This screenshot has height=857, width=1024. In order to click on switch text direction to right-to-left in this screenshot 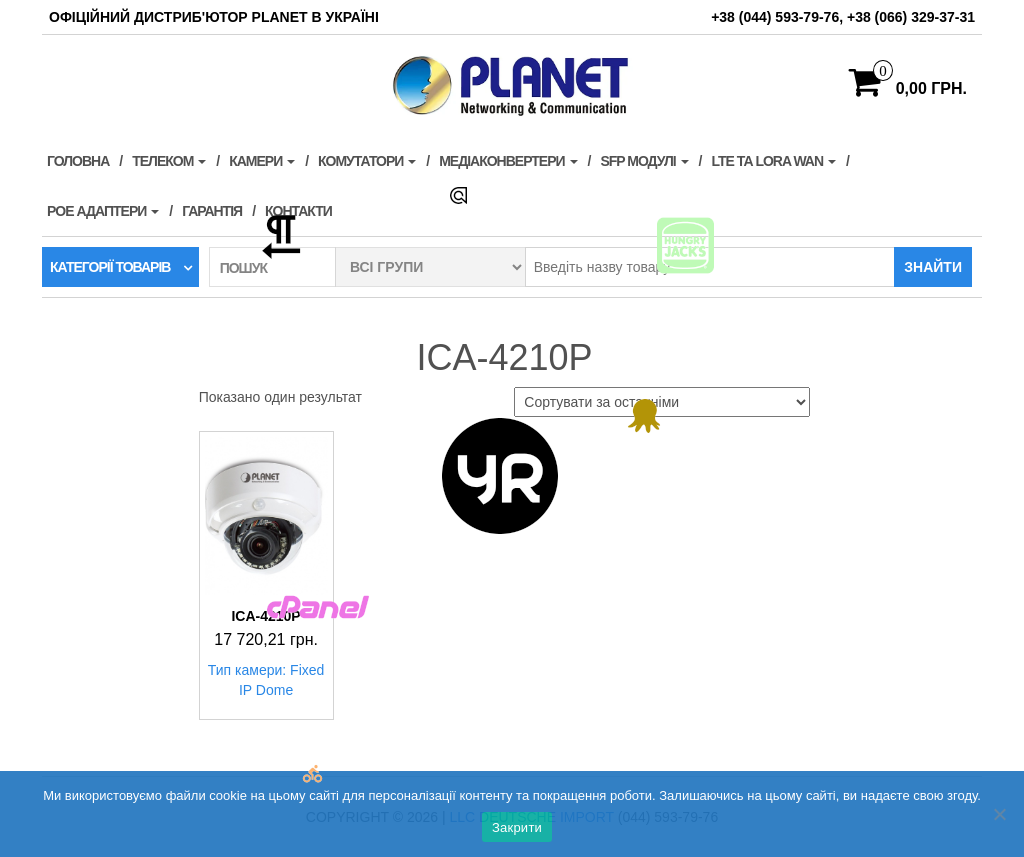, I will do `click(283, 236)`.